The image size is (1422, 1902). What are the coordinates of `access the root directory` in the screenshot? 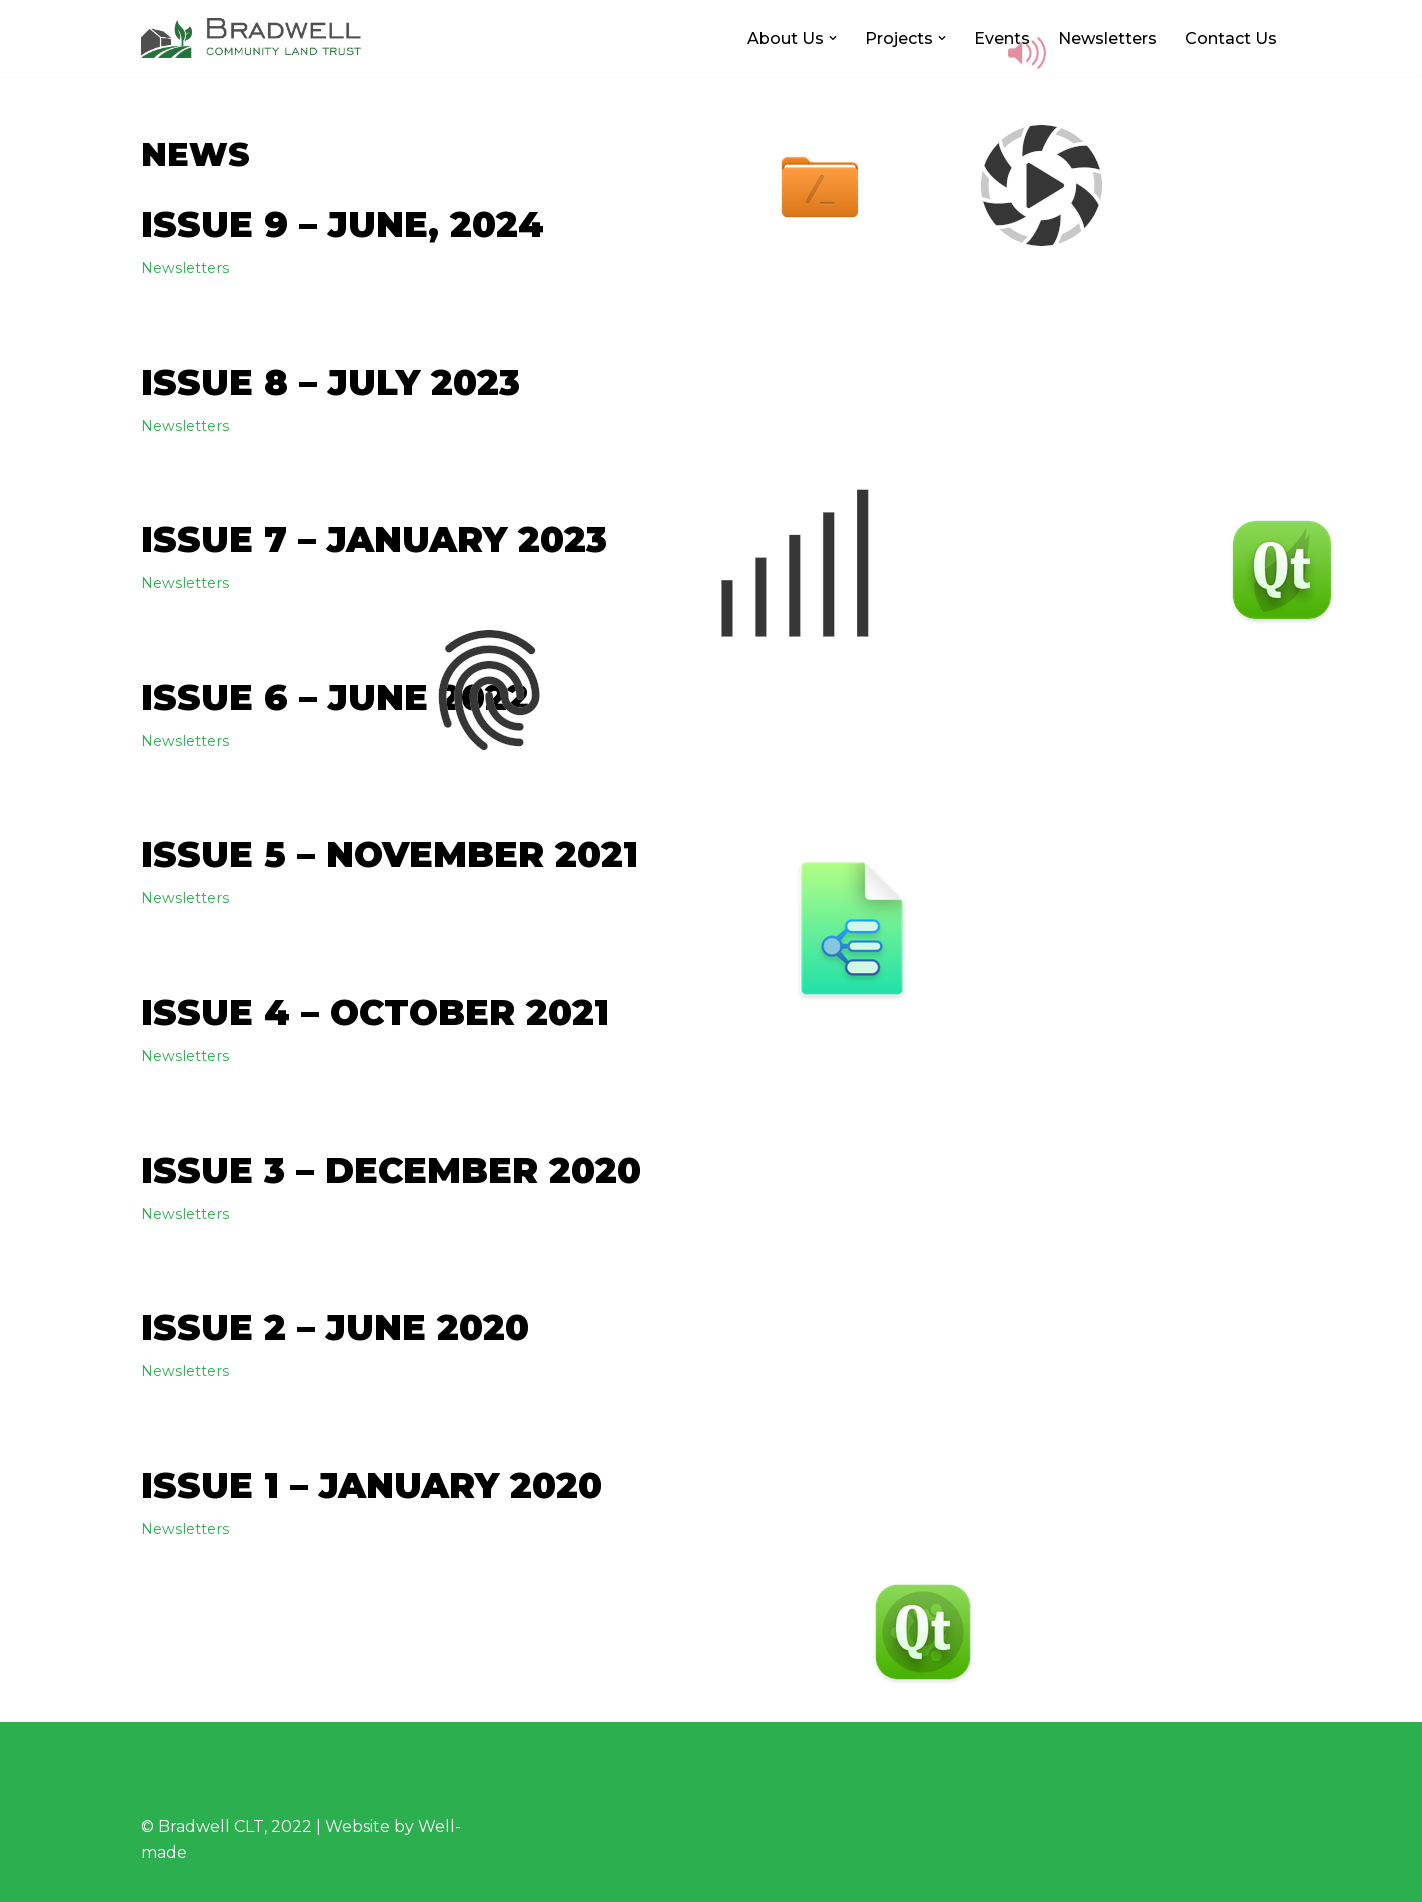 It's located at (820, 187).